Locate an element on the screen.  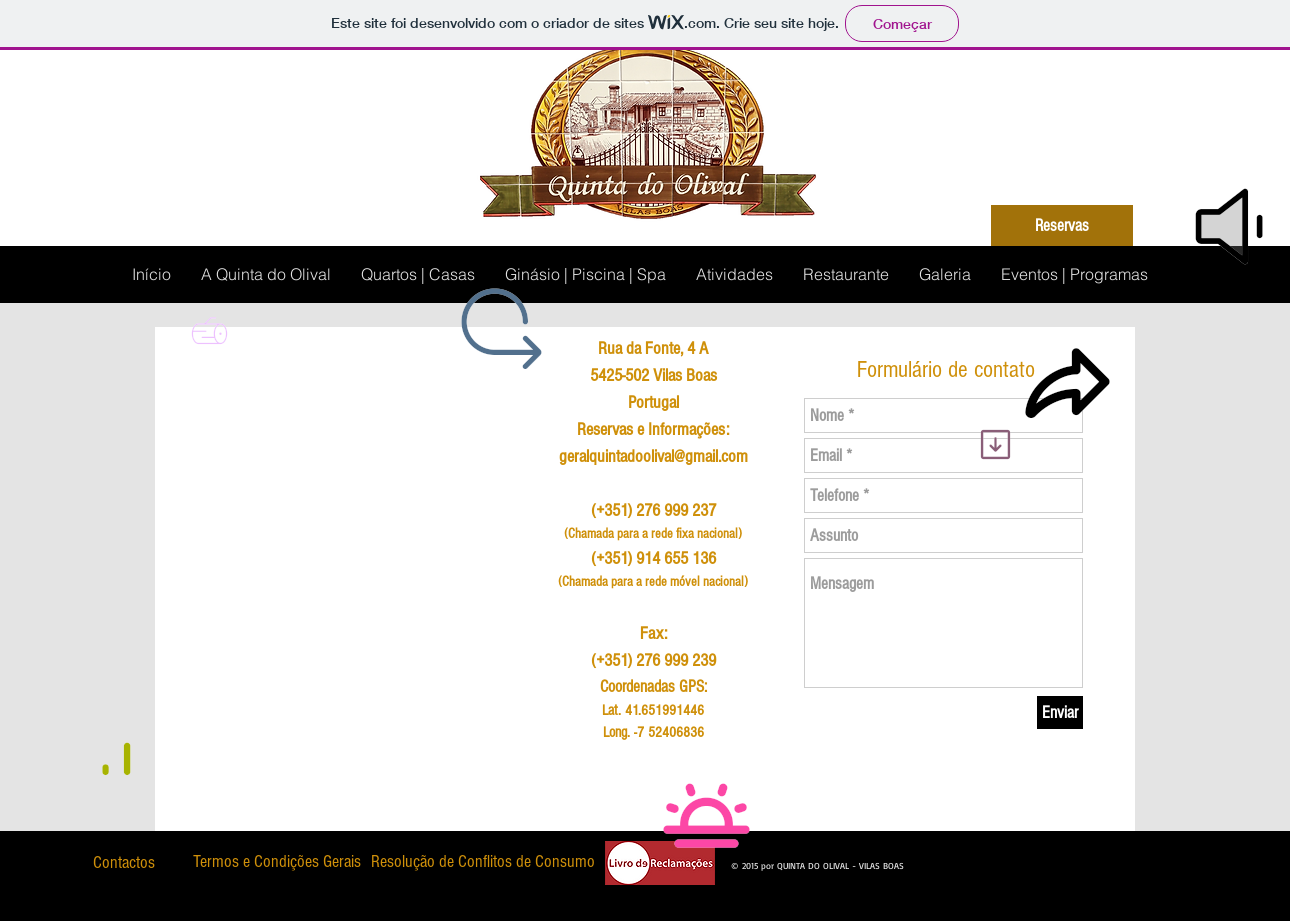
view iteration or sprint cycles is located at coordinates (500, 327).